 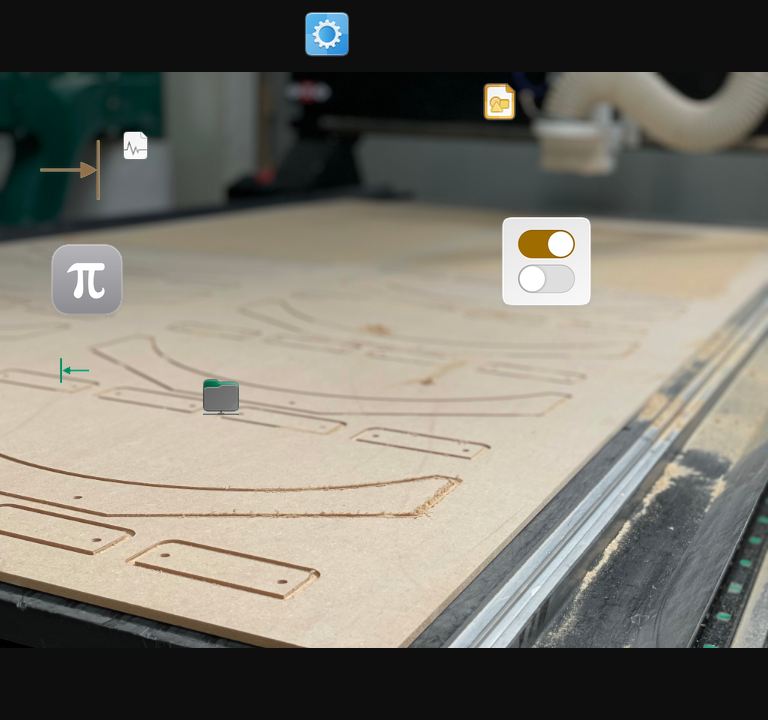 I want to click on view system log file, so click(x=135, y=145).